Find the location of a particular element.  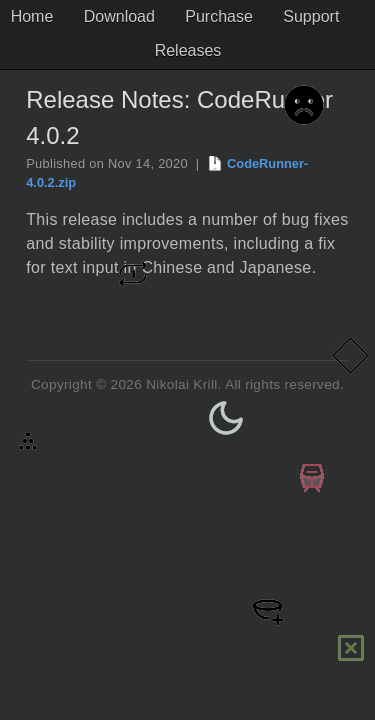

toggle dark mode or night theme is located at coordinates (226, 418).